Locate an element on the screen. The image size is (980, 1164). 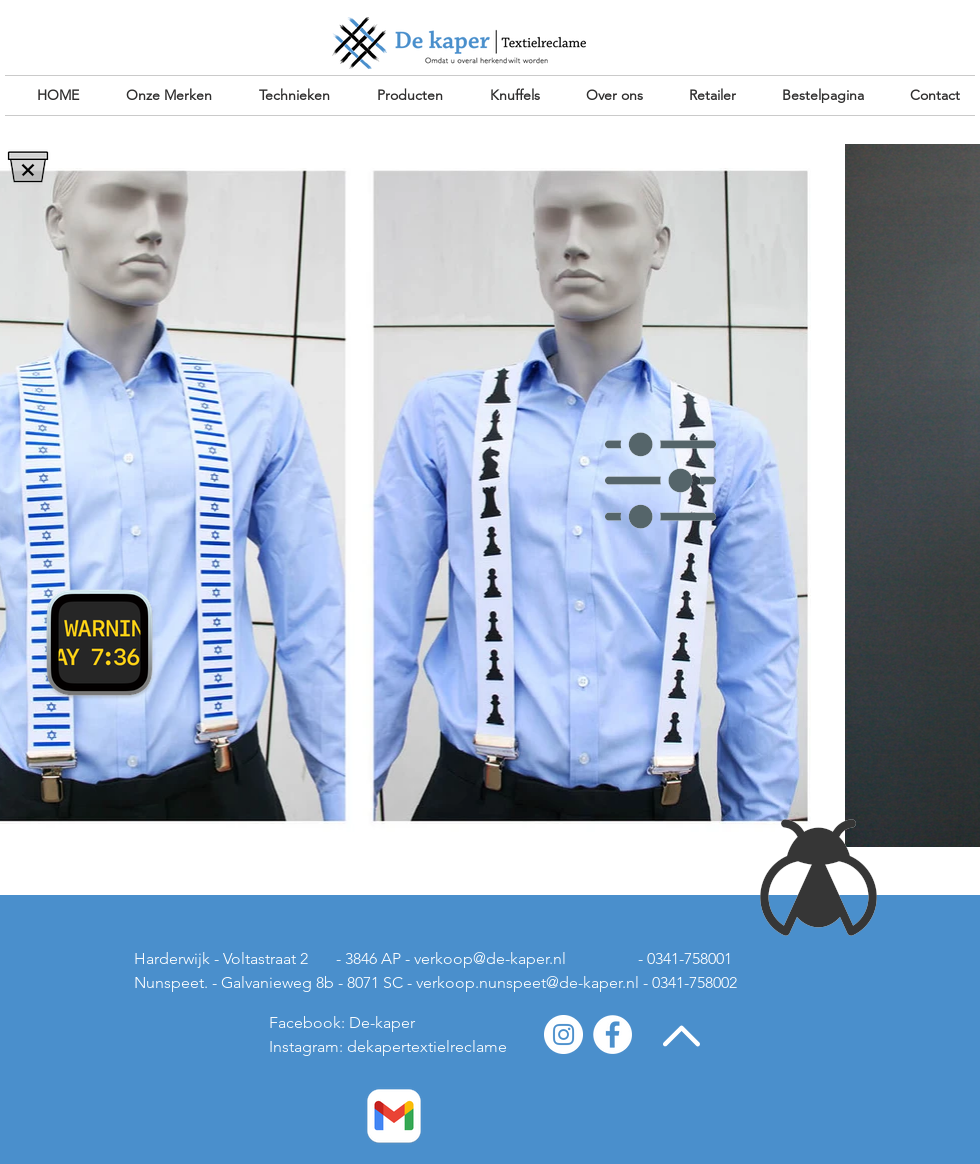
open Gmail email app is located at coordinates (394, 1116).